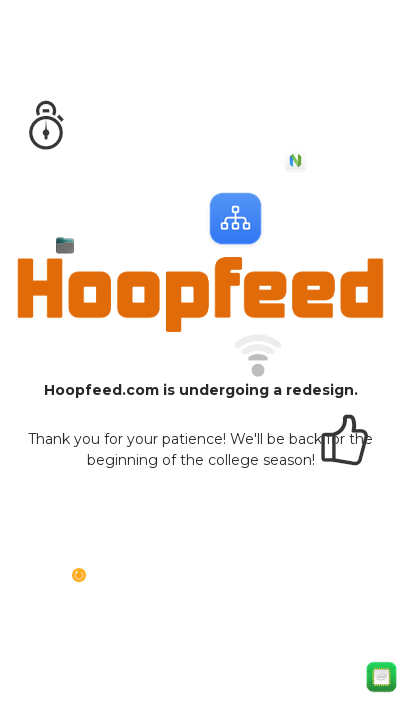  I want to click on indicates moderate wireless signal strength, so click(258, 354).